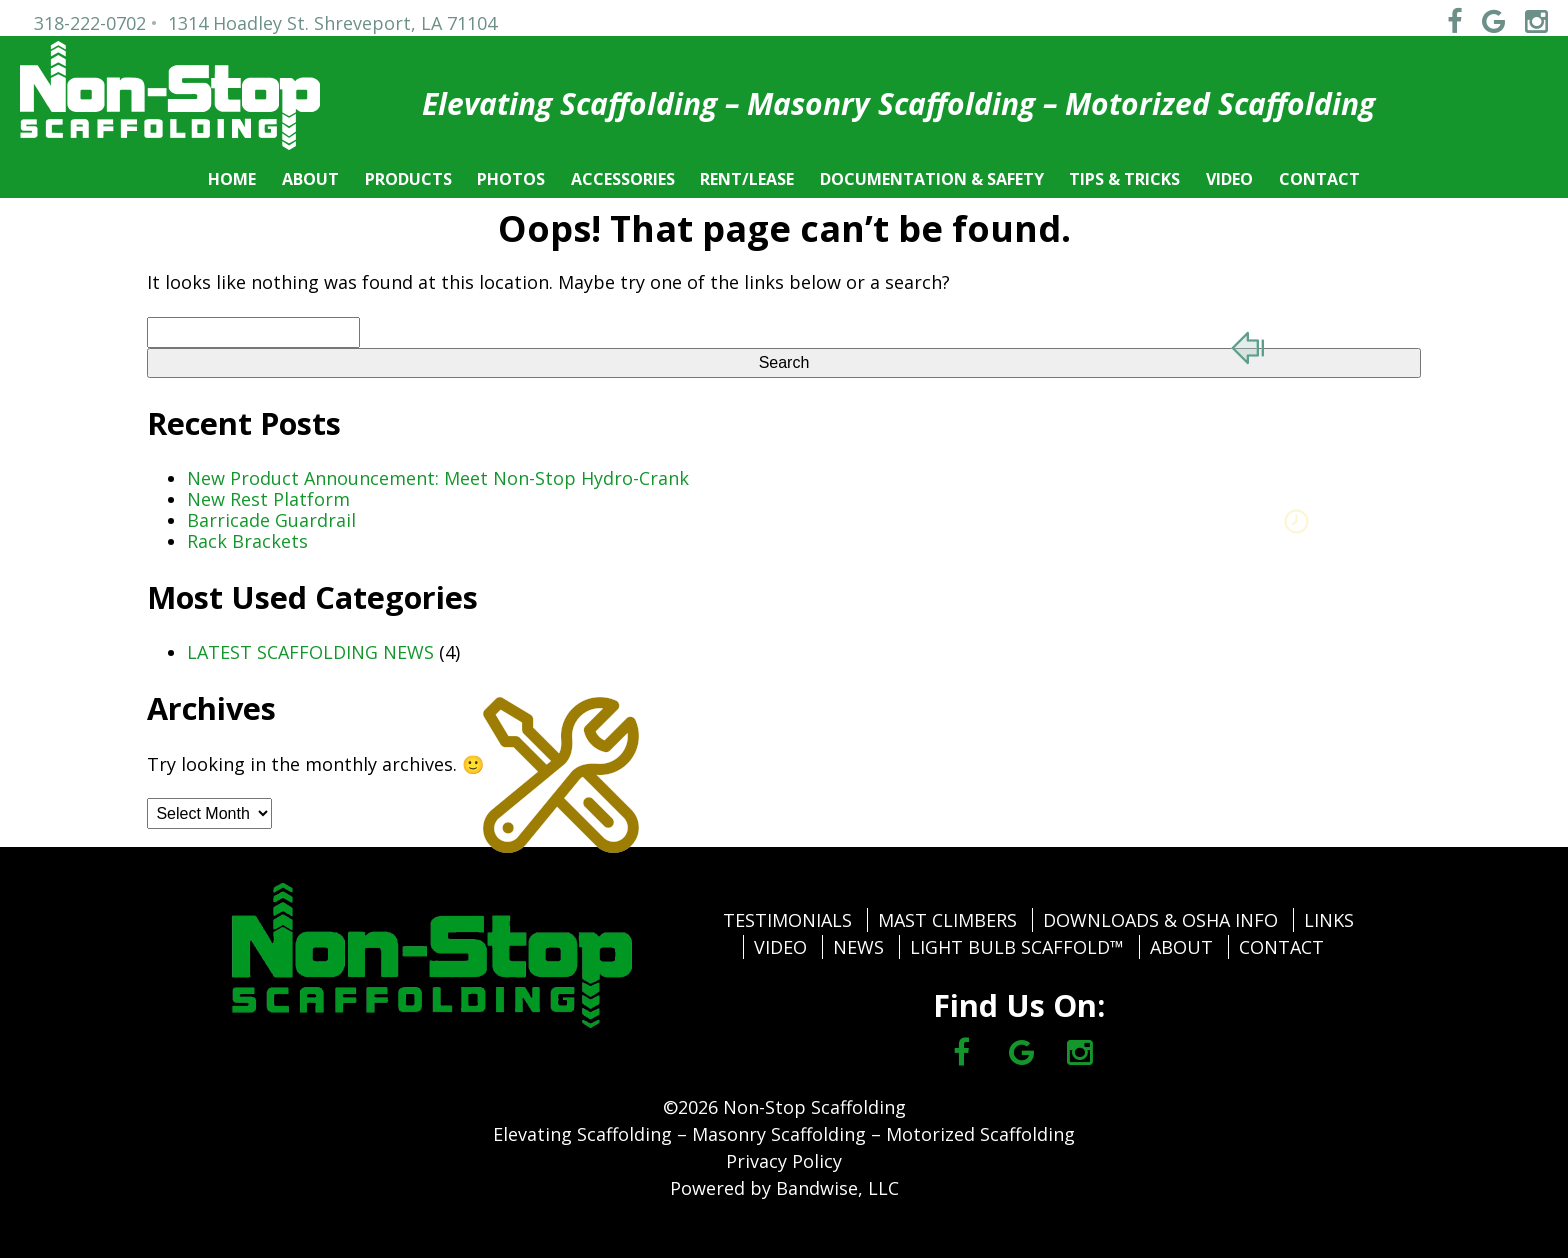  I want to click on access tools and settings, so click(561, 775).